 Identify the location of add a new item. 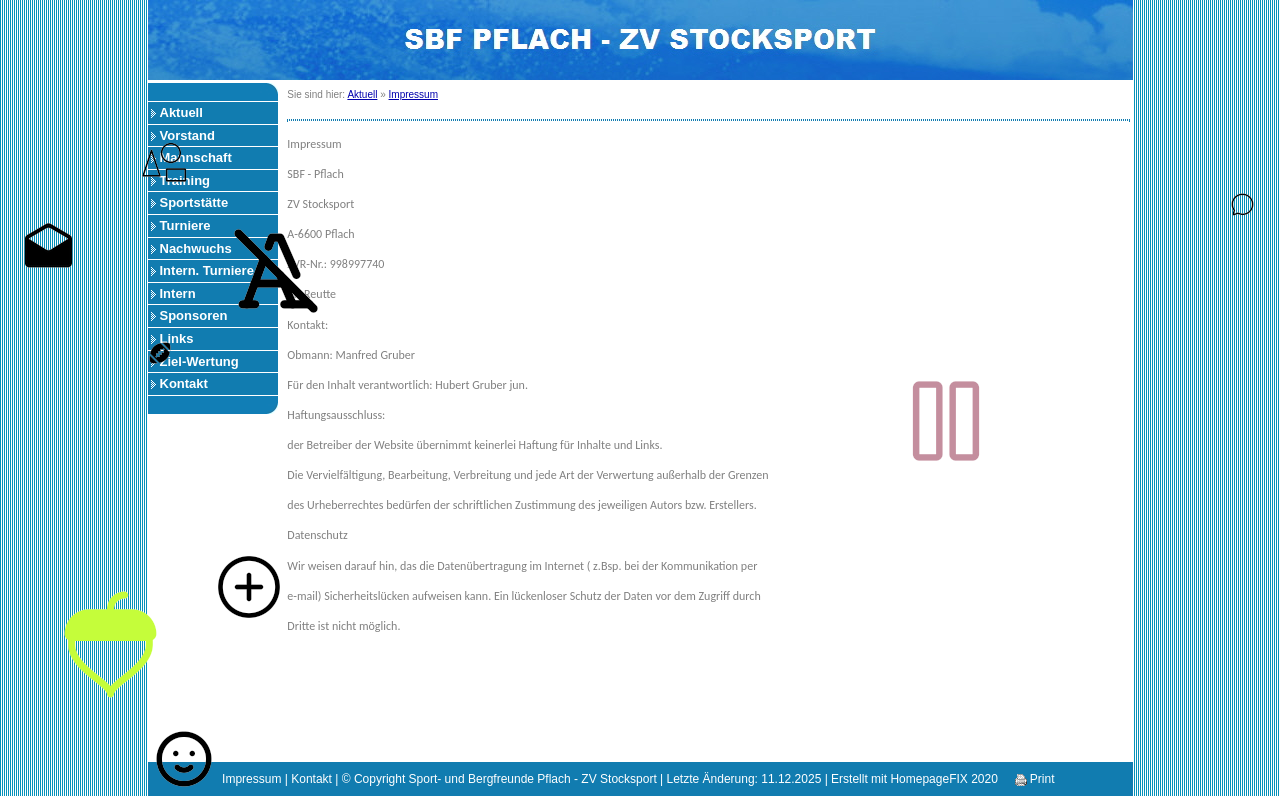
(249, 587).